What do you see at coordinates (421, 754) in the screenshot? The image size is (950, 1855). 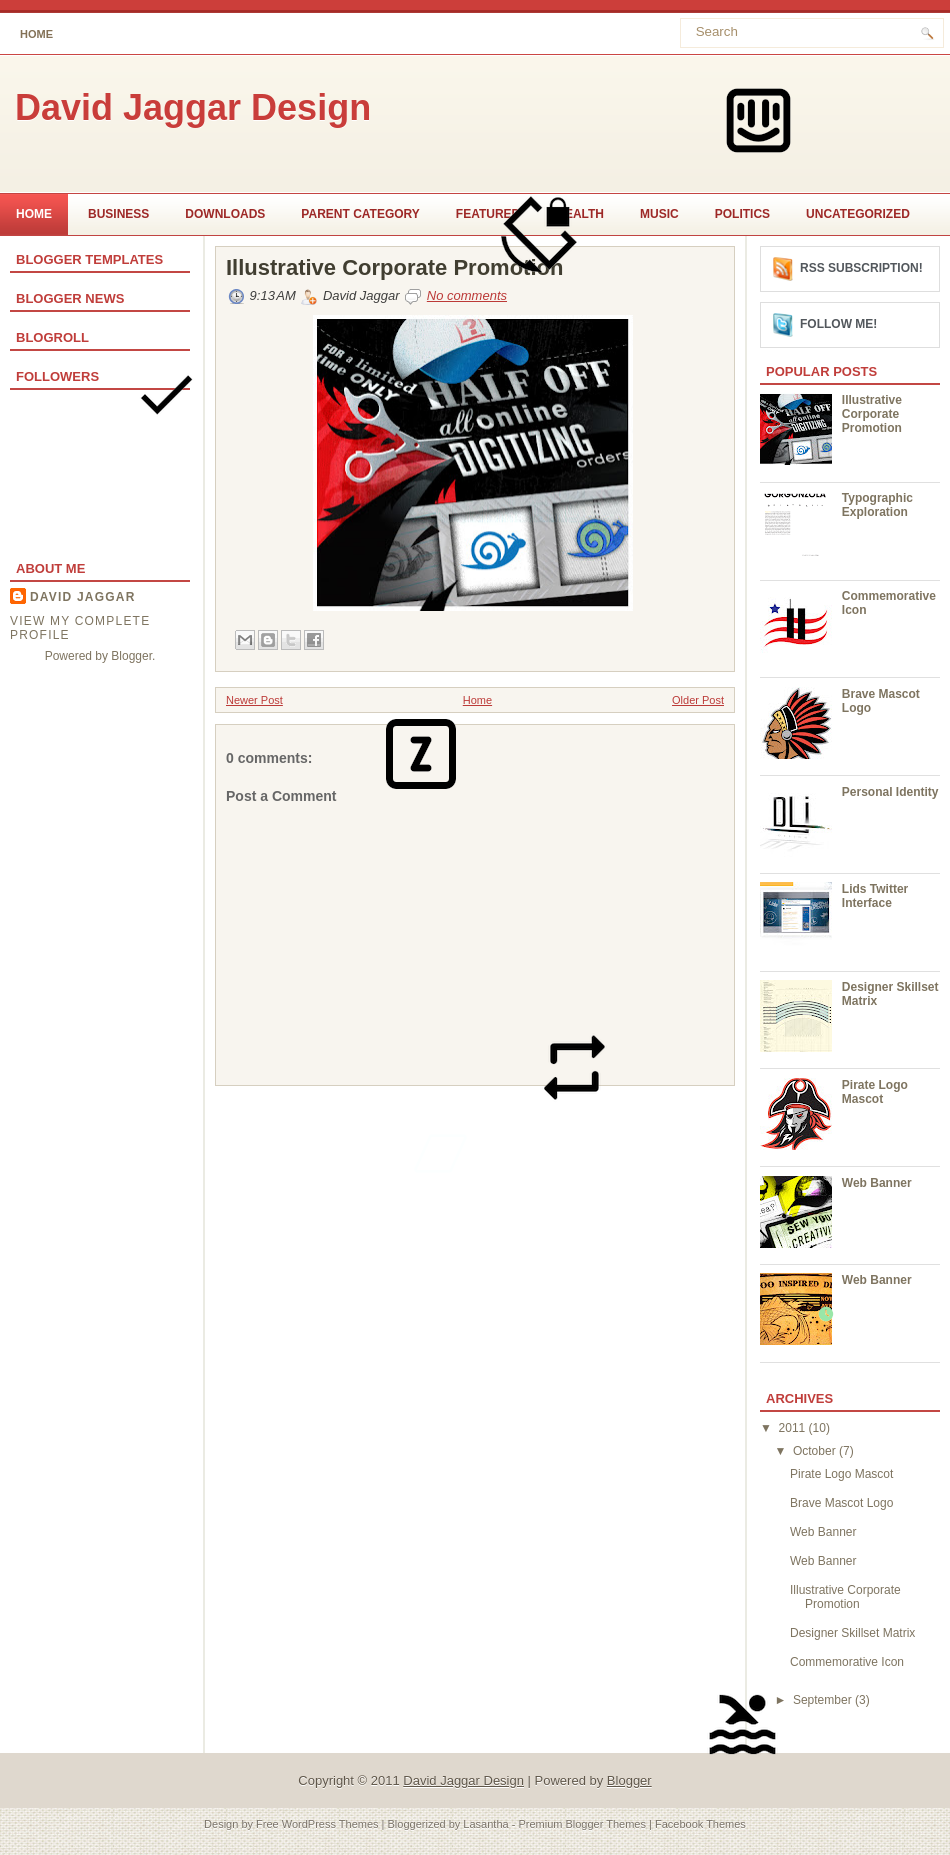 I see `alphabetical sorting option (Z)` at bounding box center [421, 754].